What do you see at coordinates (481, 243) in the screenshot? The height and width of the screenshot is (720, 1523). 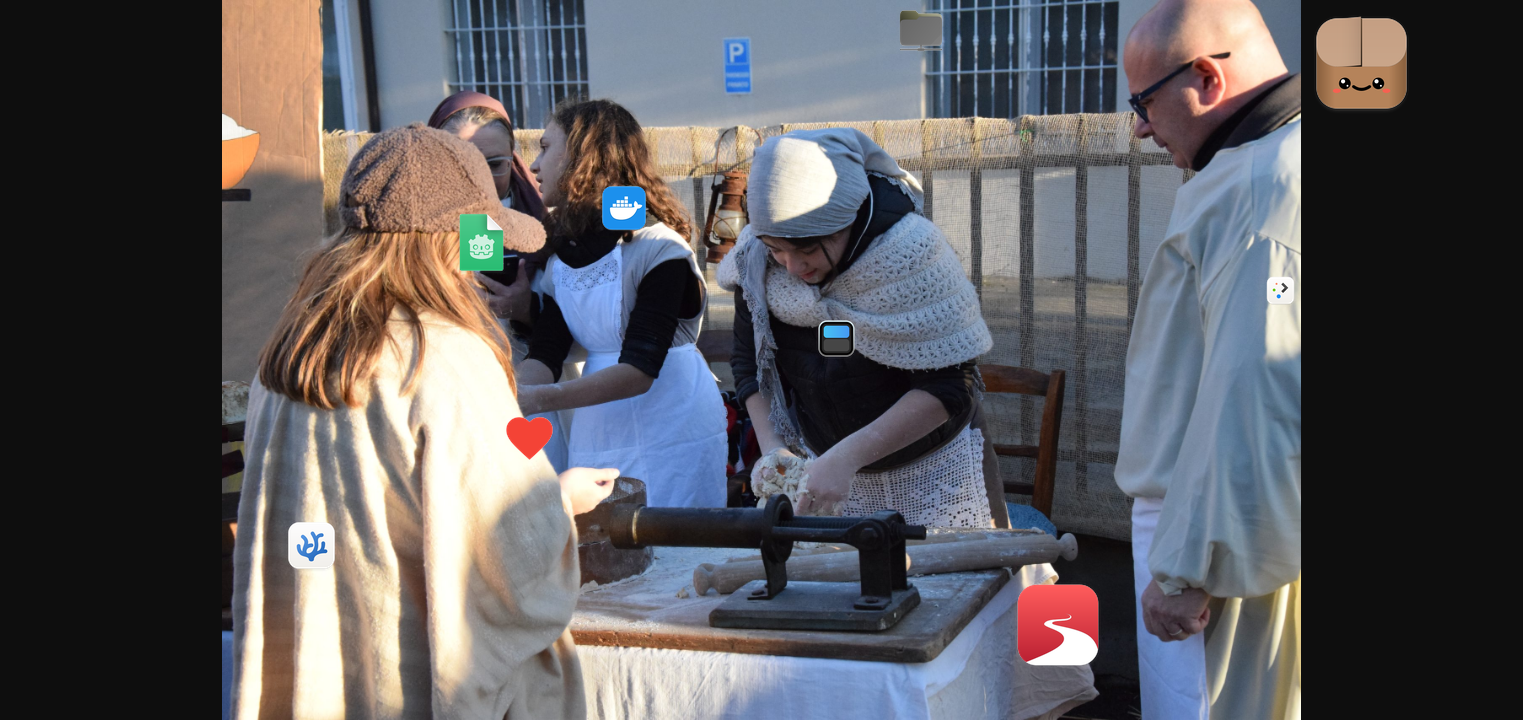 I see `a godot shader file` at bounding box center [481, 243].